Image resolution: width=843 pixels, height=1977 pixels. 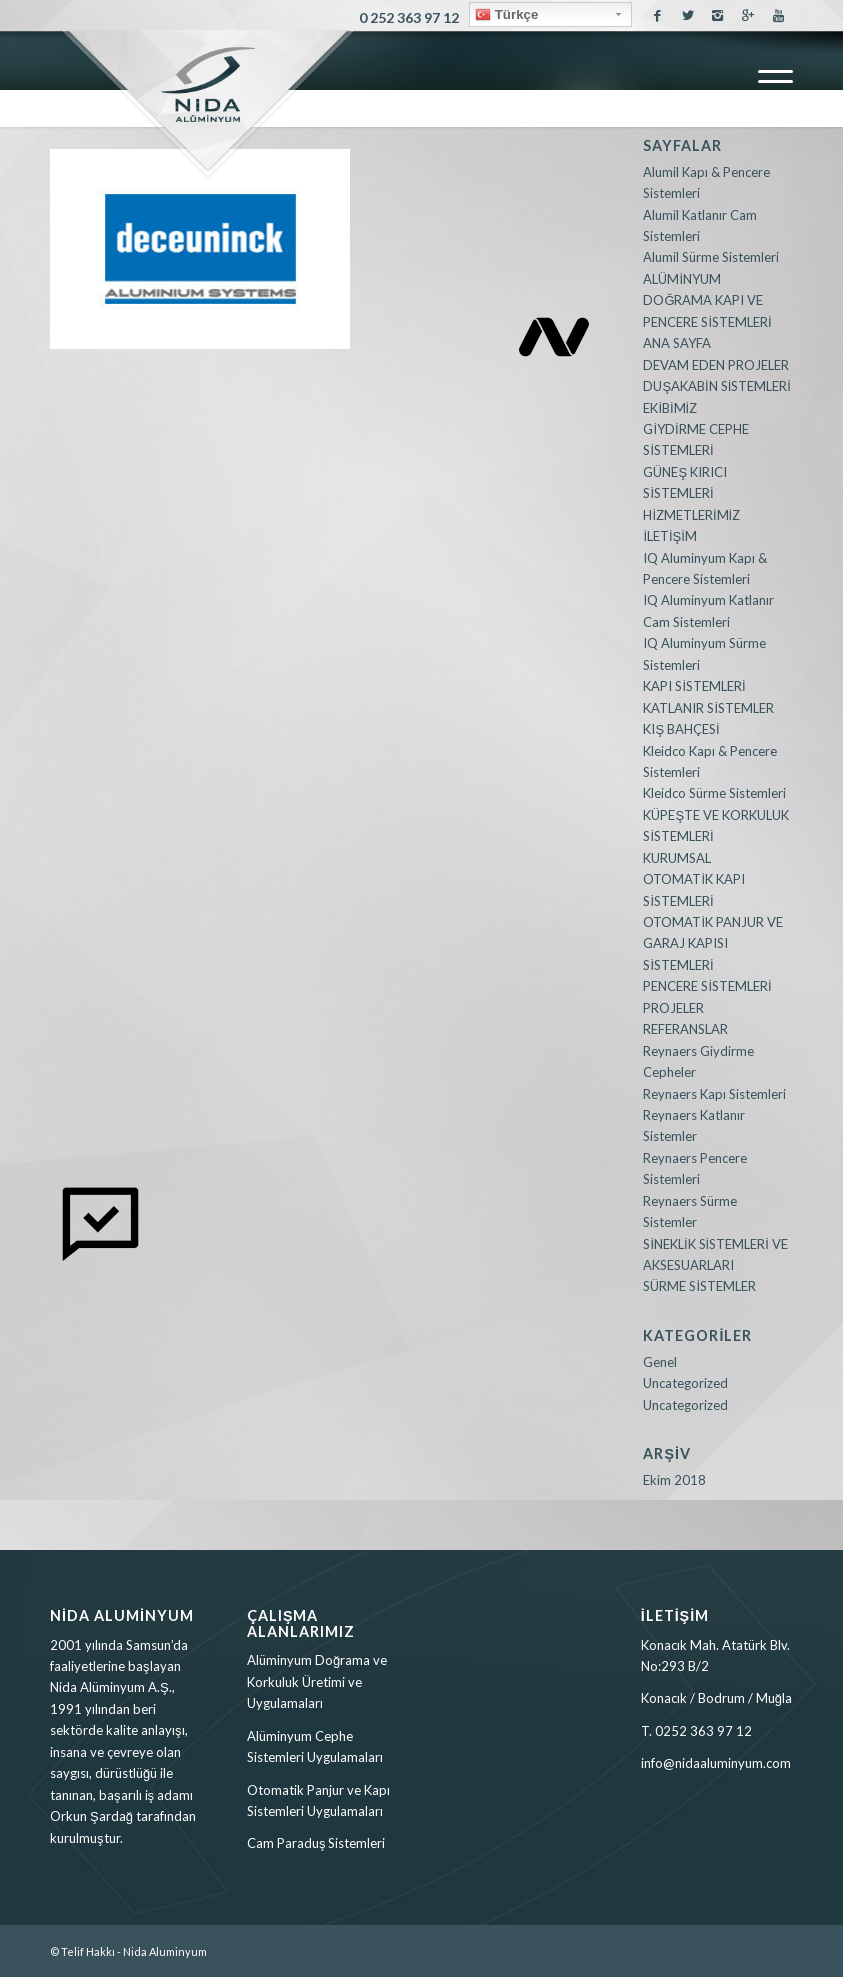 What do you see at coordinates (554, 337) in the screenshot?
I see `namecheap domain registrar logo` at bounding box center [554, 337].